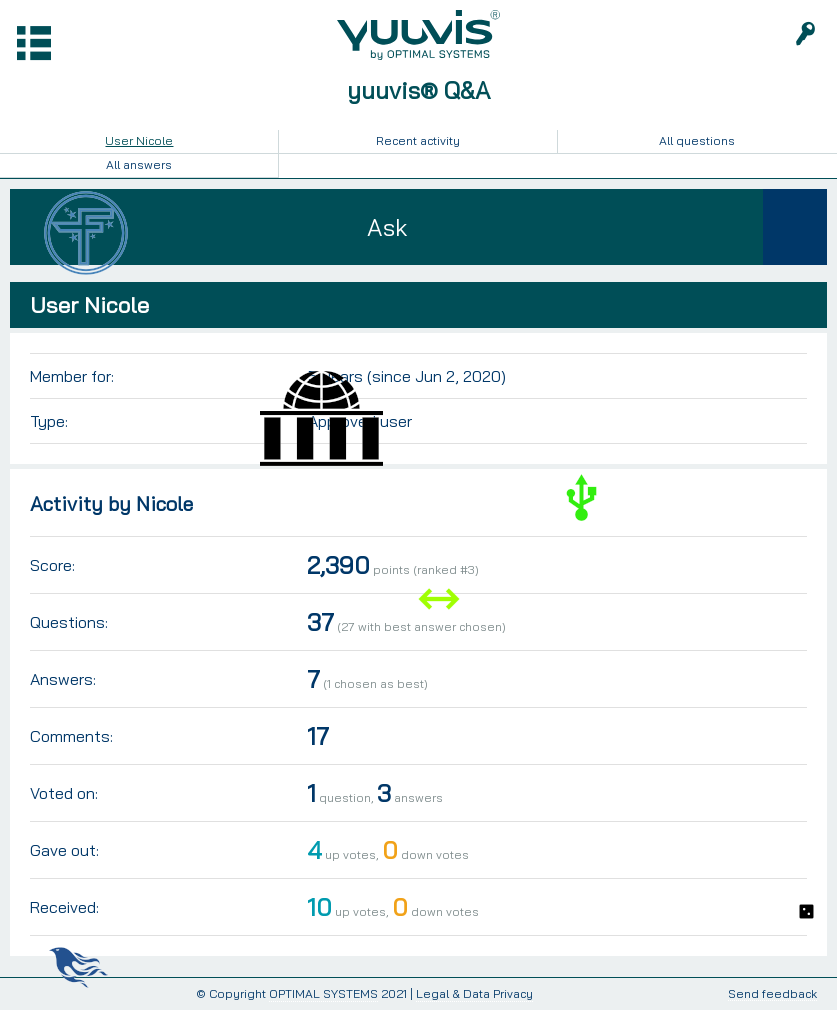 The image size is (837, 1010). What do you see at coordinates (321, 418) in the screenshot?
I see `open wikiversity website or app` at bounding box center [321, 418].